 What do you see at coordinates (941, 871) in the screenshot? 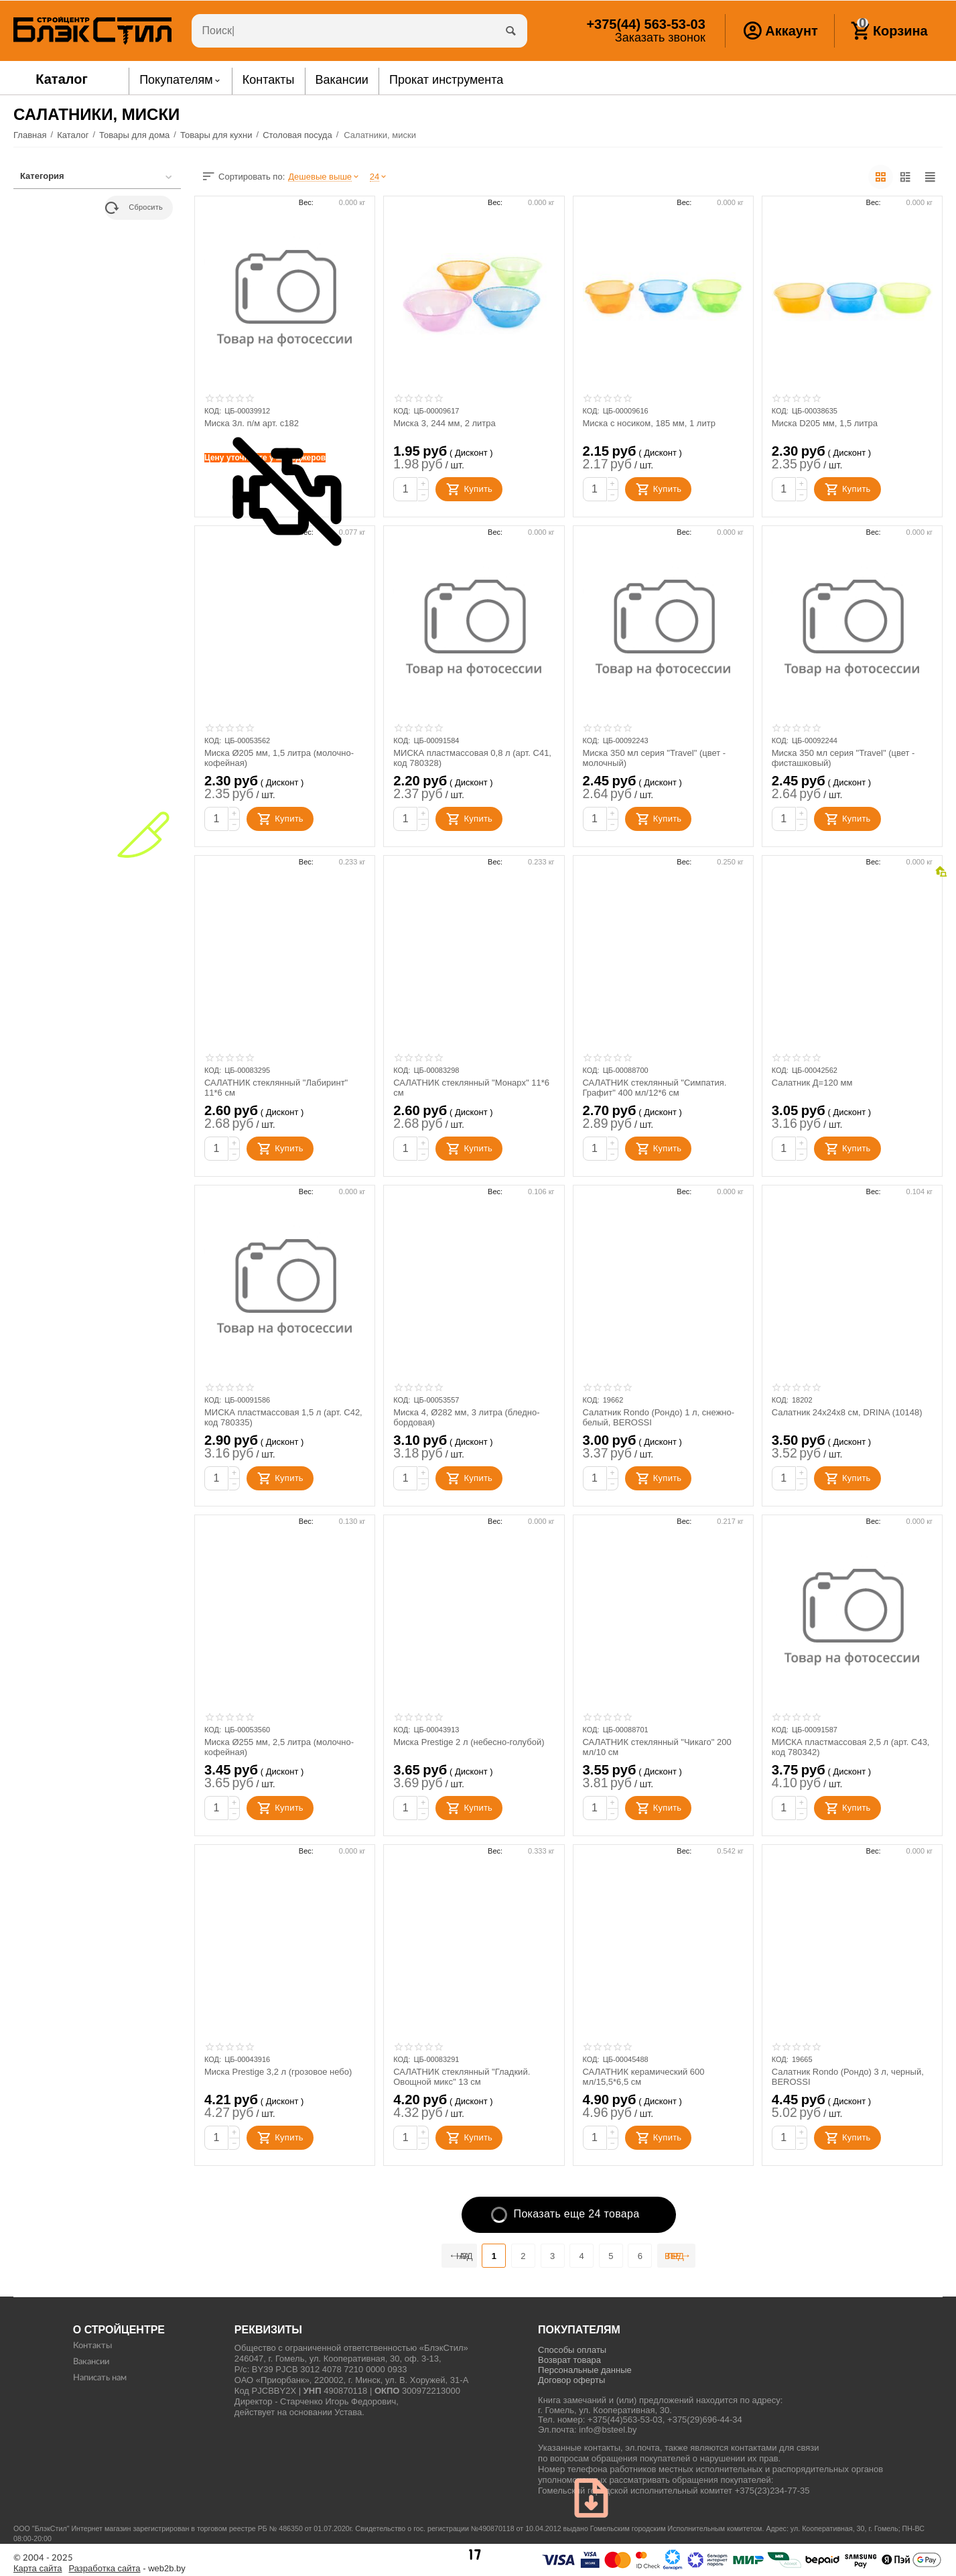
I see `work from home or remote work mode` at bounding box center [941, 871].